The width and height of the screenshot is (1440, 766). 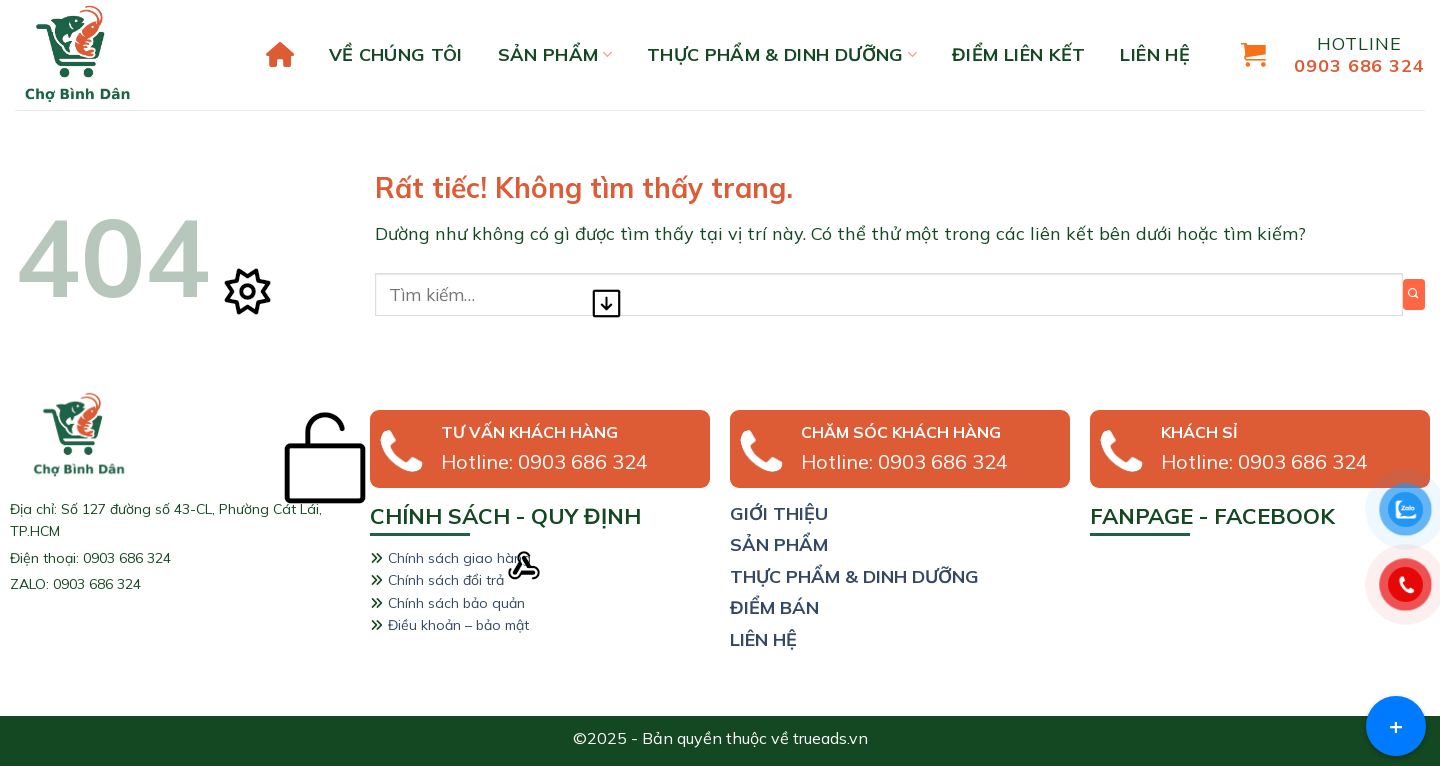 I want to click on unlock this item or content, so click(x=325, y=463).